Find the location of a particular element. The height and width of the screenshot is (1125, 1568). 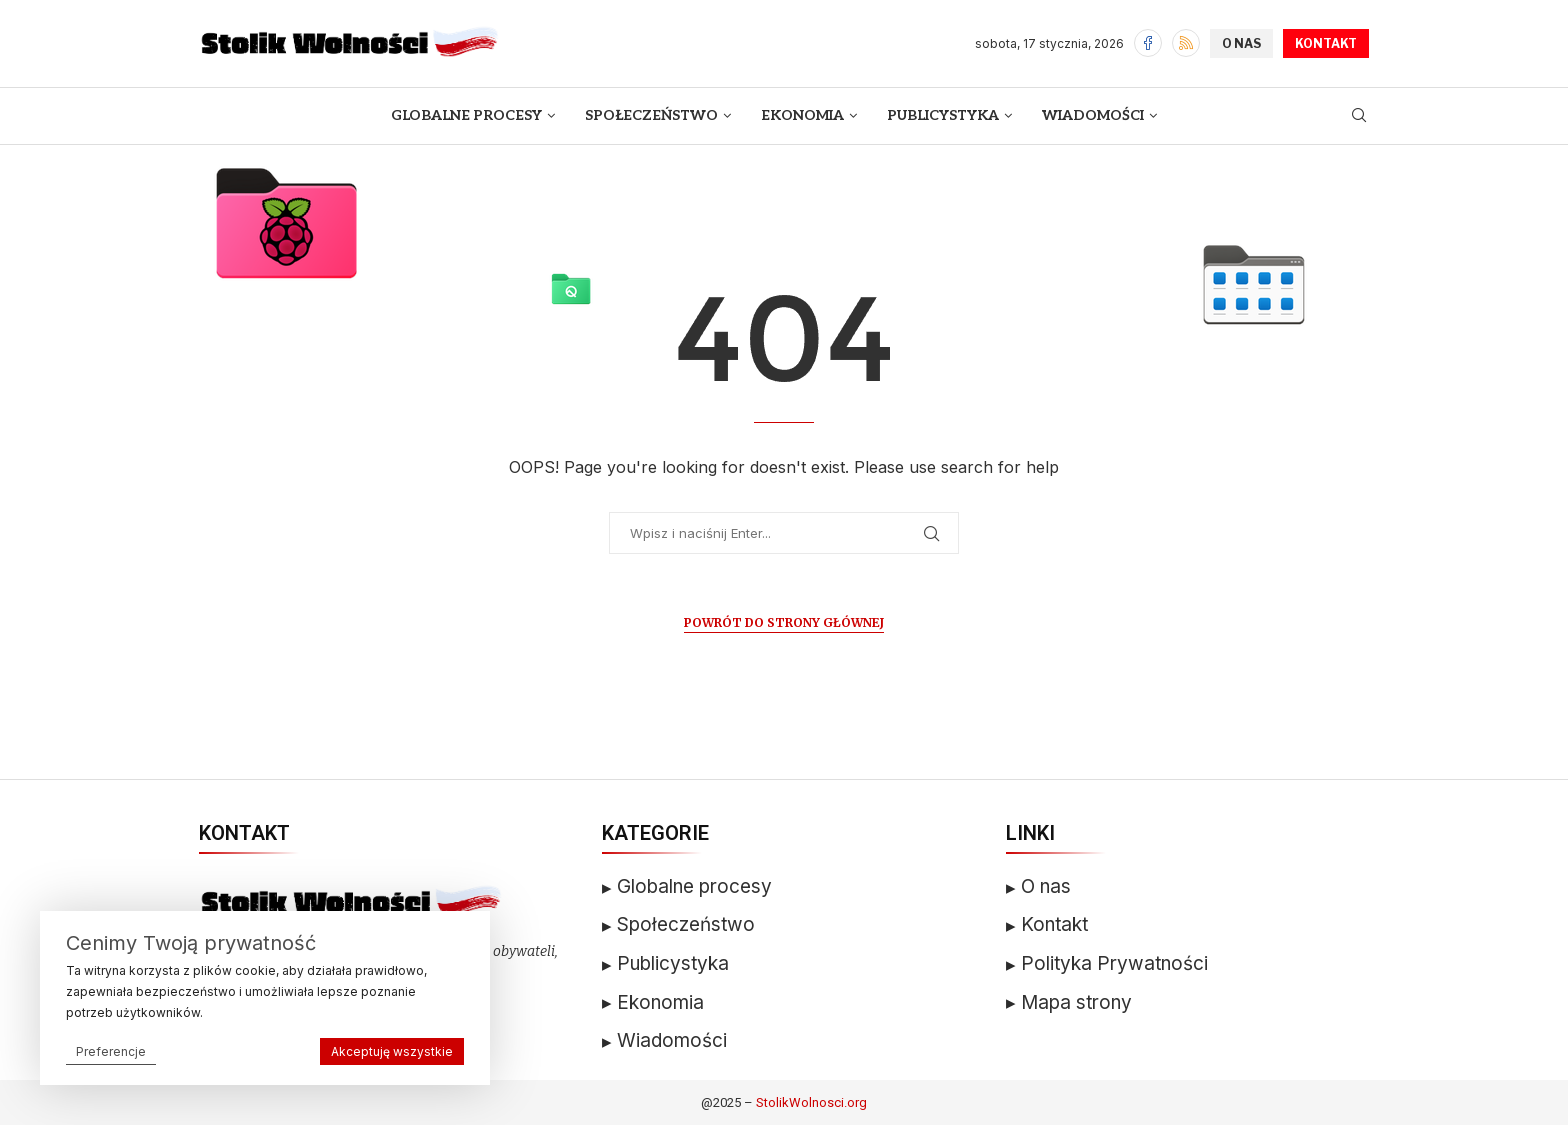

open android 10 system folder is located at coordinates (571, 290).